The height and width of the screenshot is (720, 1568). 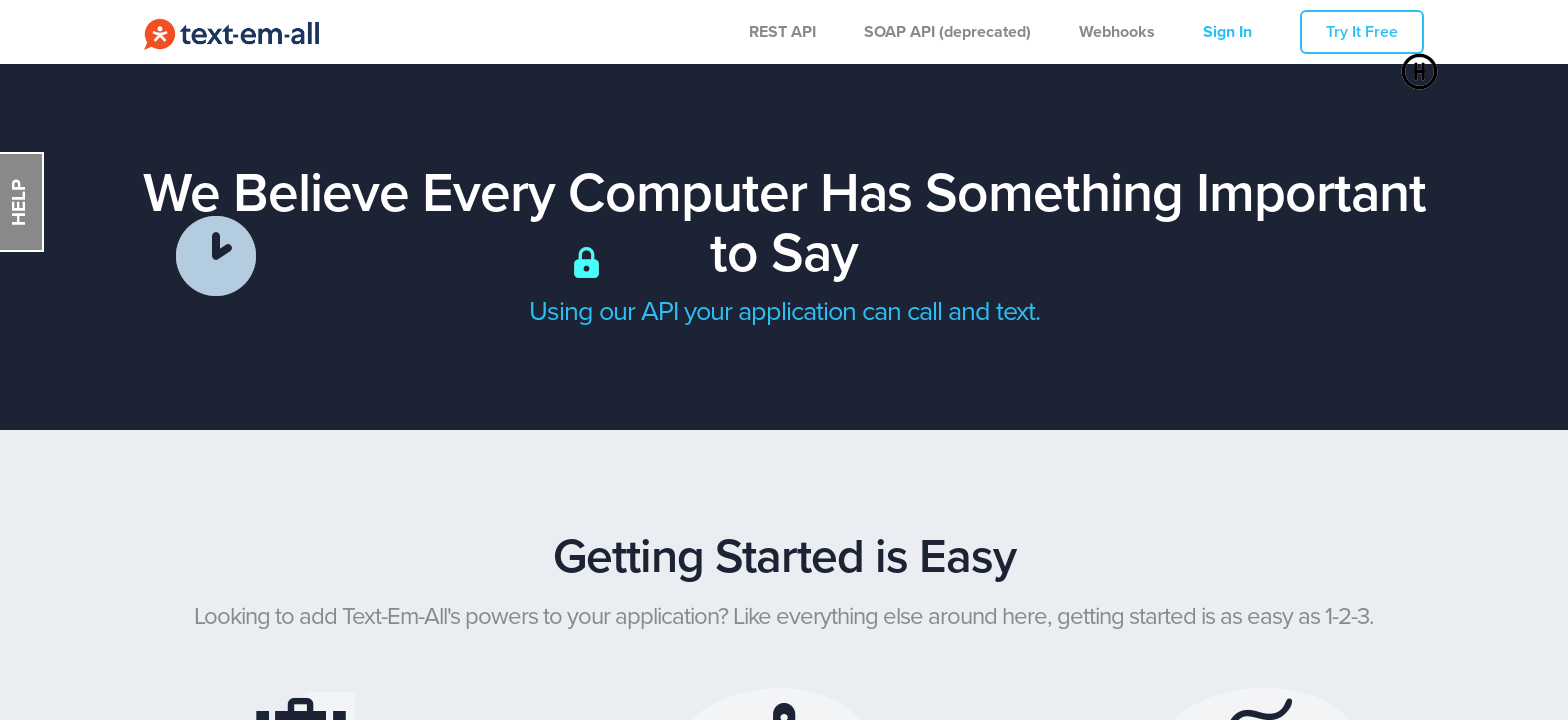 What do you see at coordinates (216, 256) in the screenshot?
I see `indicates the current time or timestamp` at bounding box center [216, 256].